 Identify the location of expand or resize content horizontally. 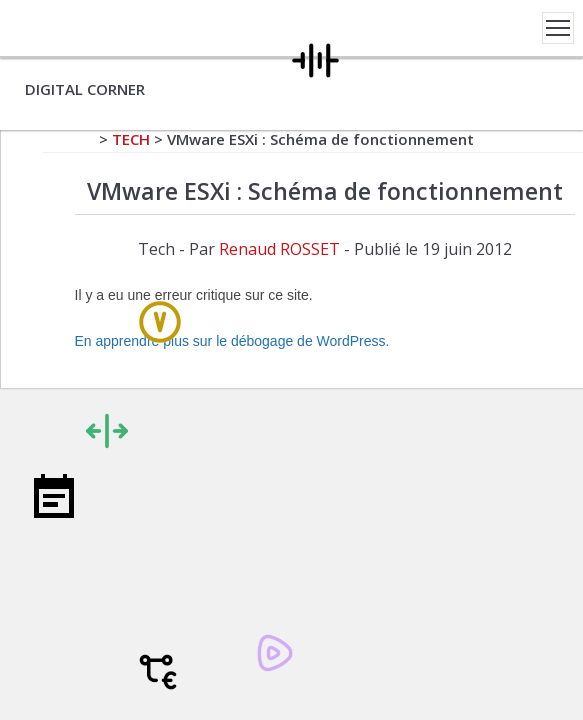
(107, 431).